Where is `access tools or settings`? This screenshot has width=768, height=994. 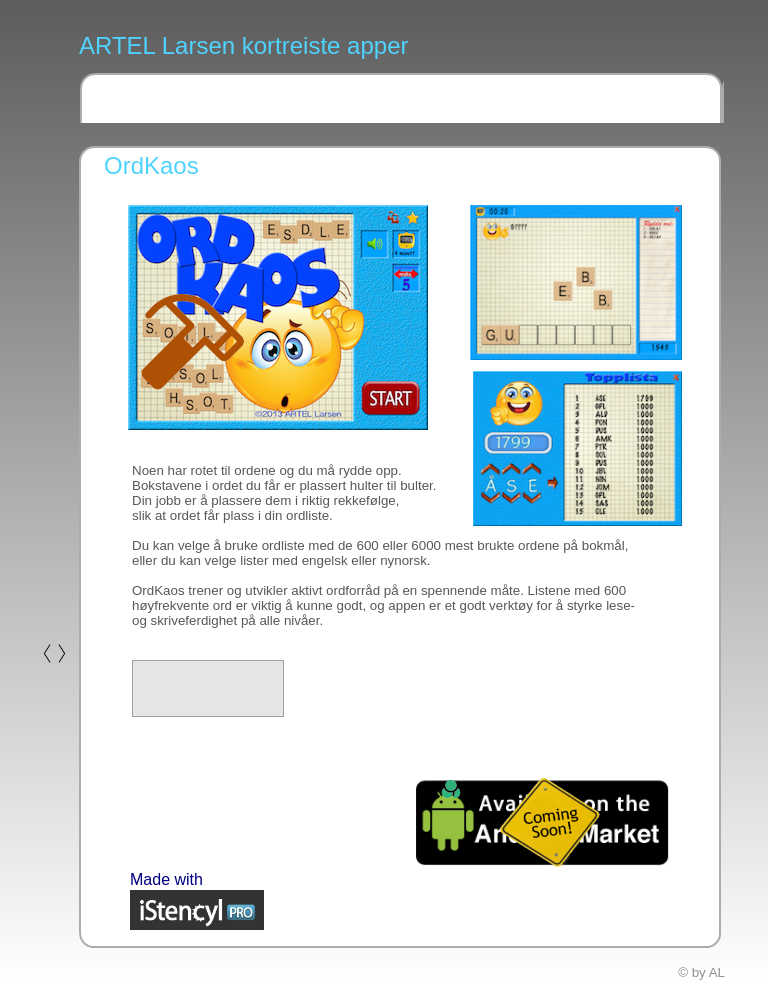
access tools or settings is located at coordinates (187, 343).